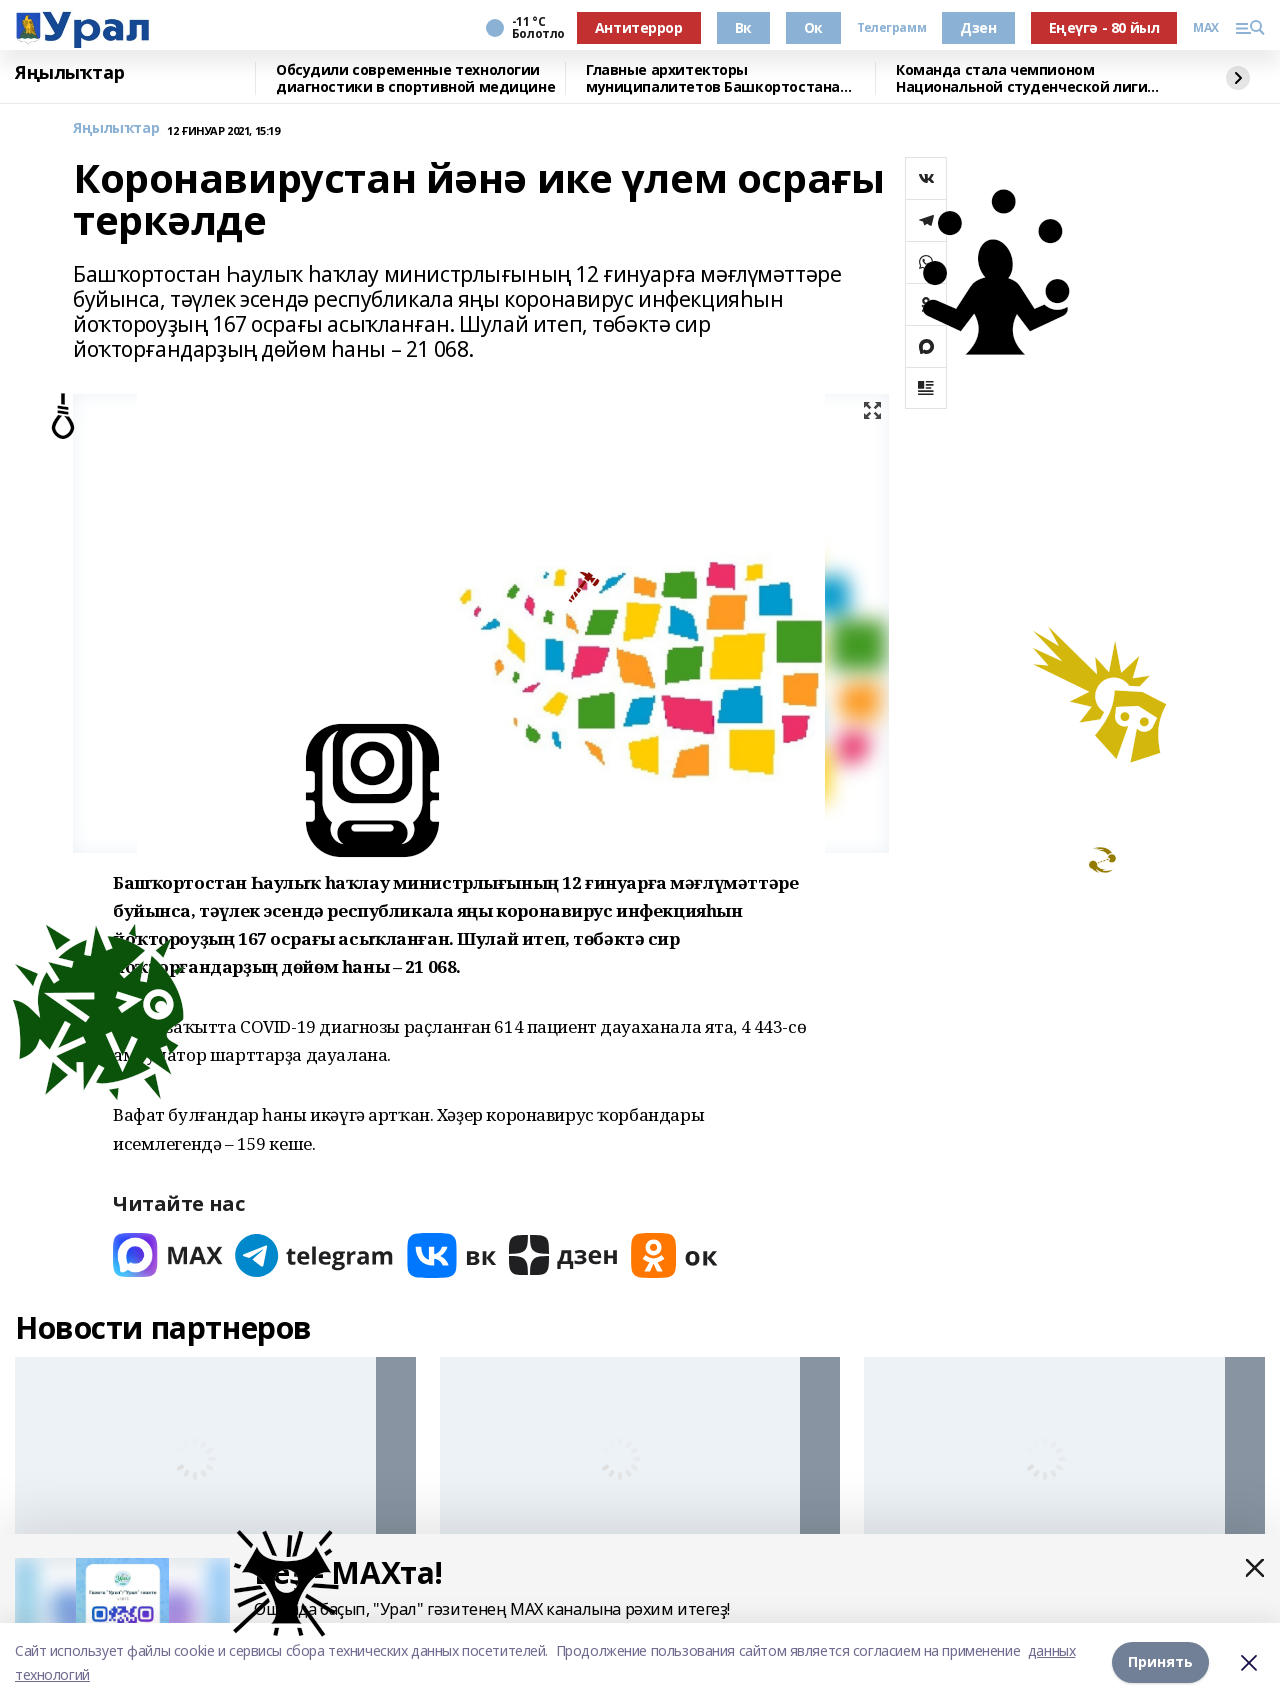 The width and height of the screenshot is (1280, 1703). What do you see at coordinates (372, 790) in the screenshot?
I see `open camera or photo capture mode` at bounding box center [372, 790].